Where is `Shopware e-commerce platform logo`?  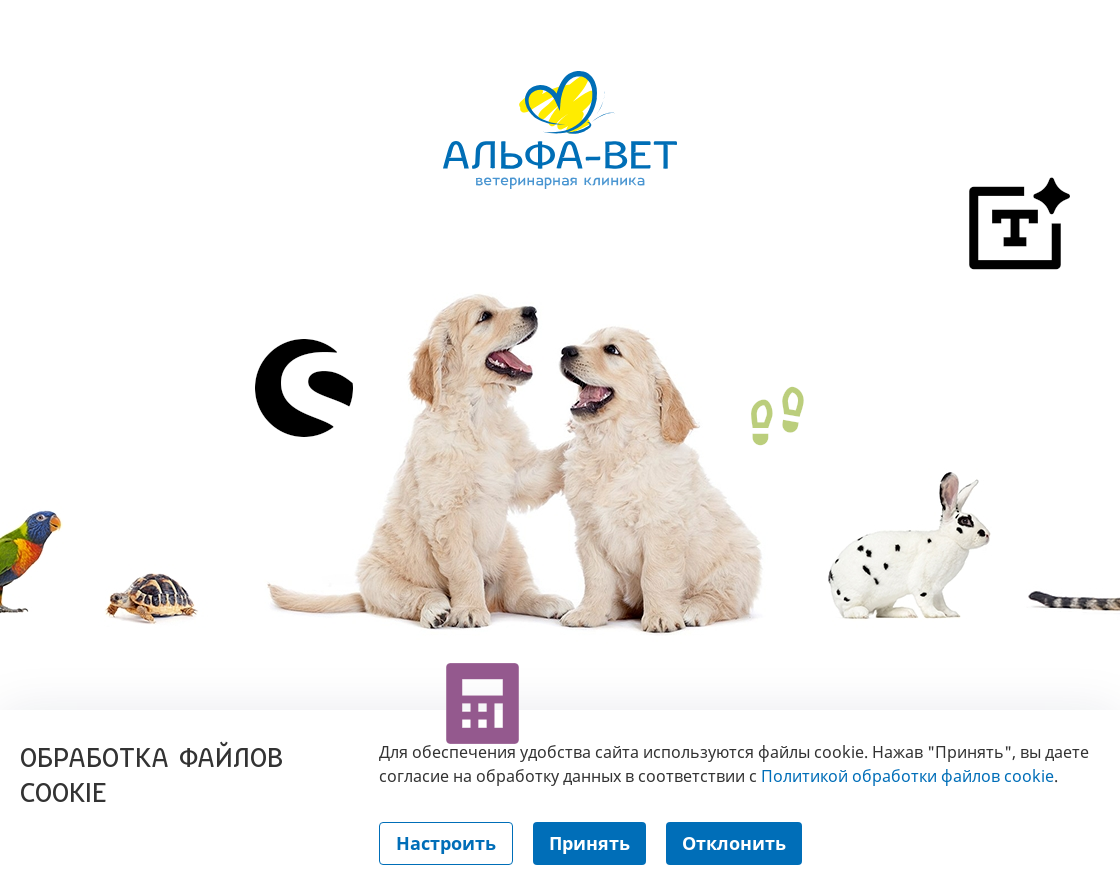
Shopware e-commerce platform logo is located at coordinates (304, 388).